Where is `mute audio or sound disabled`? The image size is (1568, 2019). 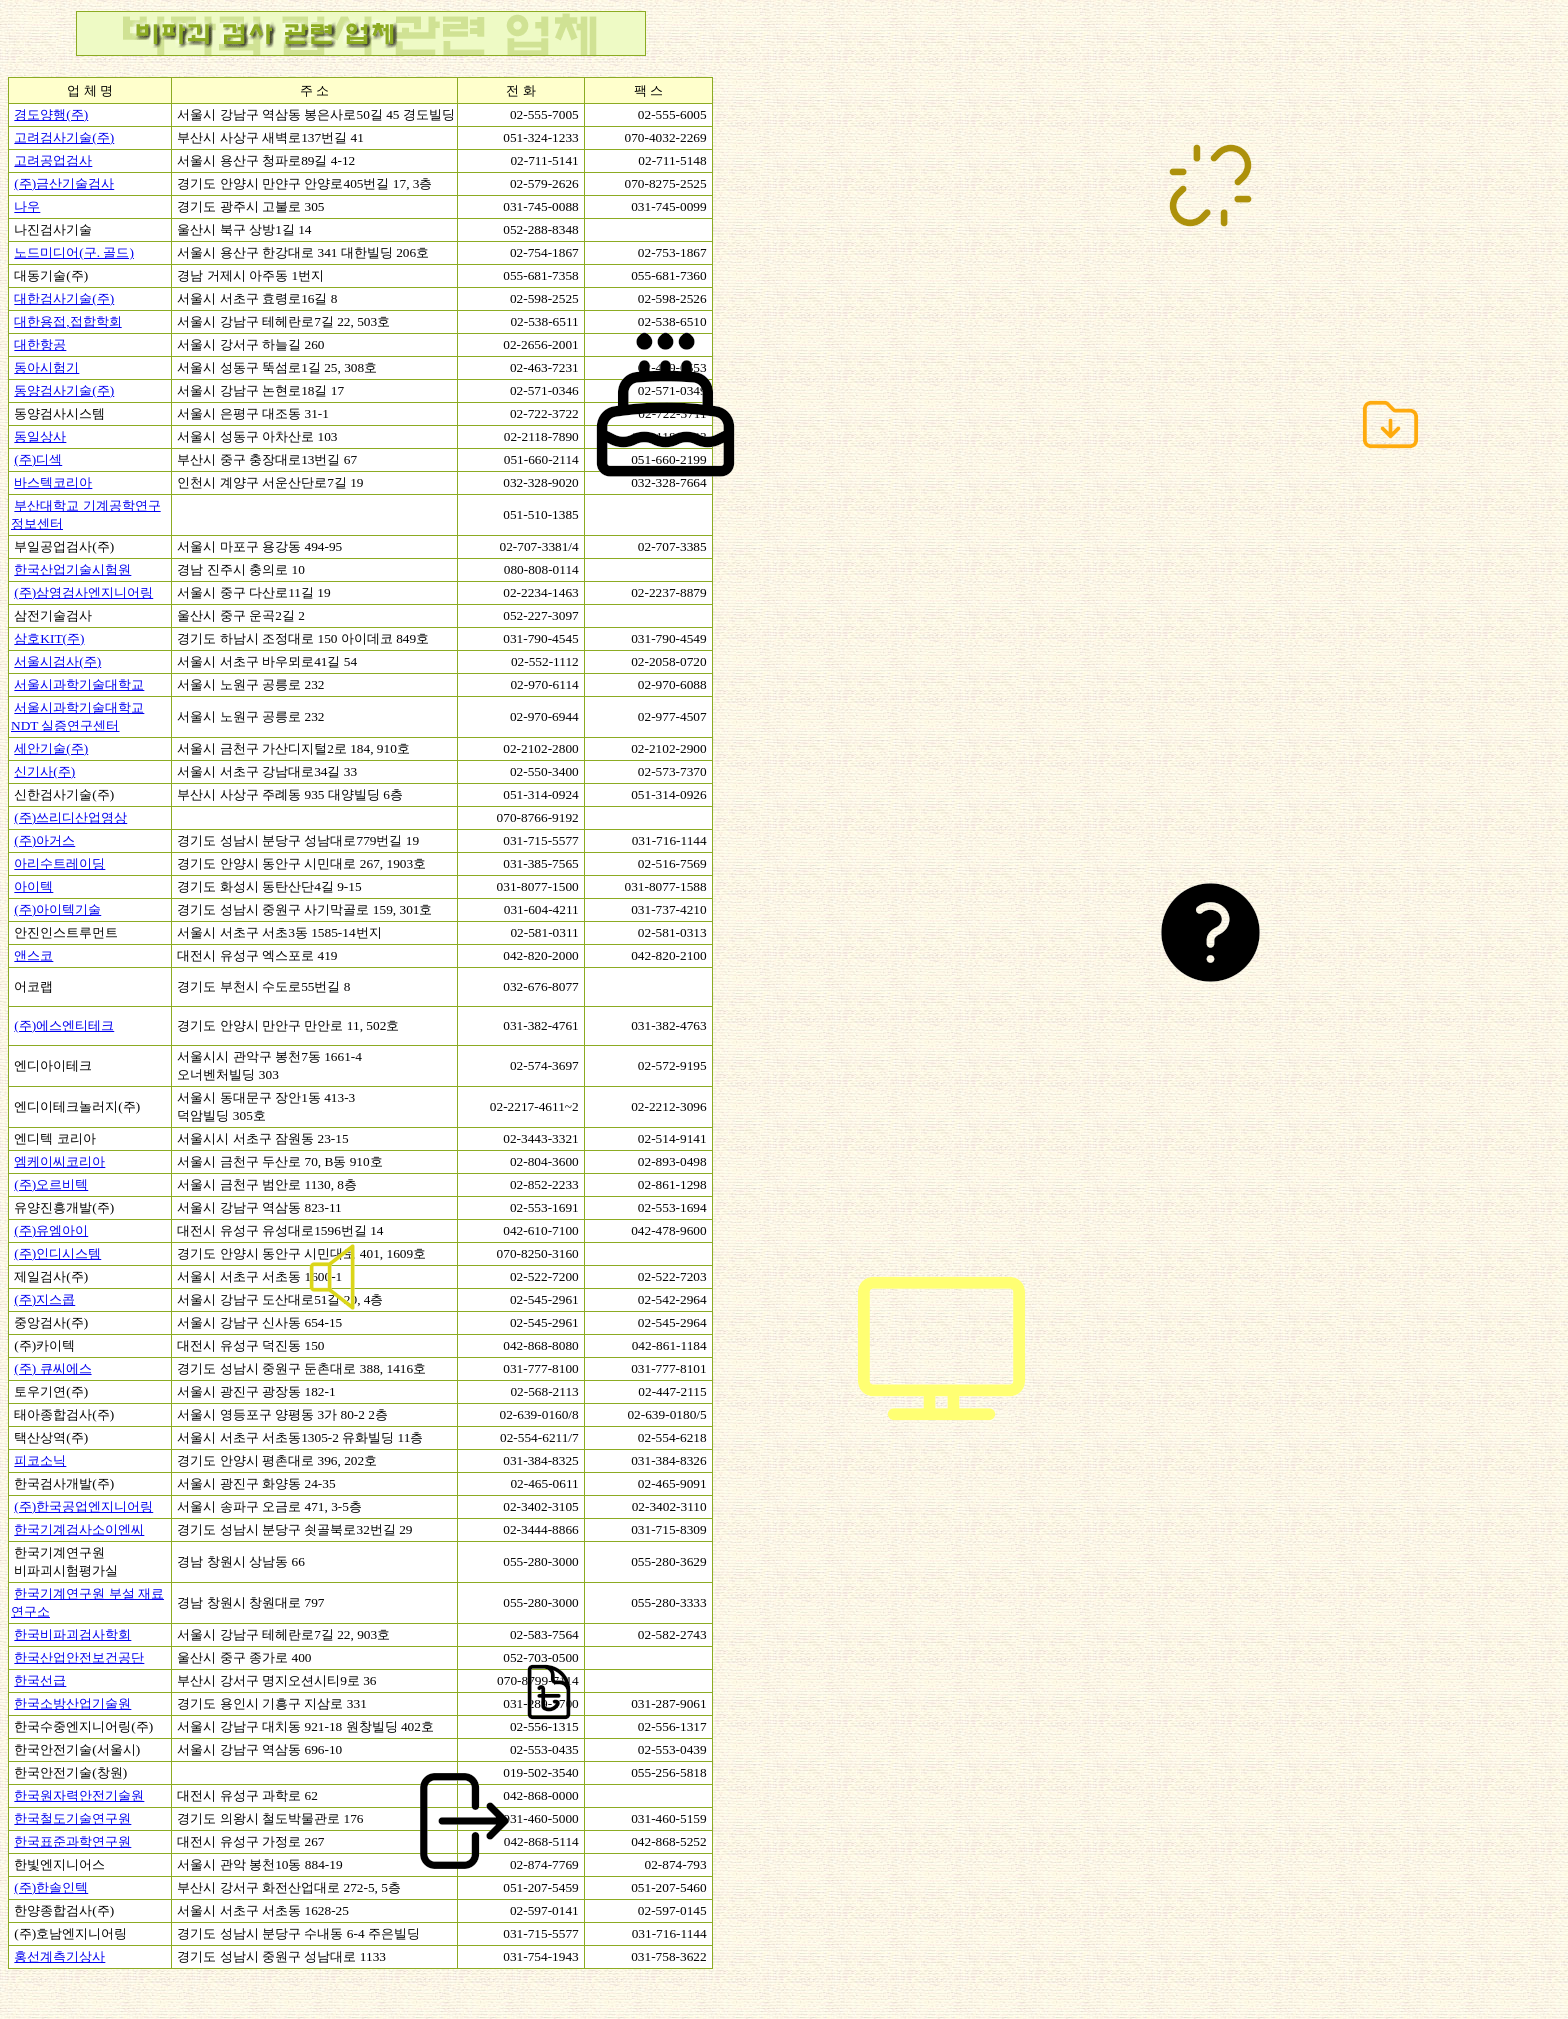
mute audio or sound disabled is located at coordinates (345, 1277).